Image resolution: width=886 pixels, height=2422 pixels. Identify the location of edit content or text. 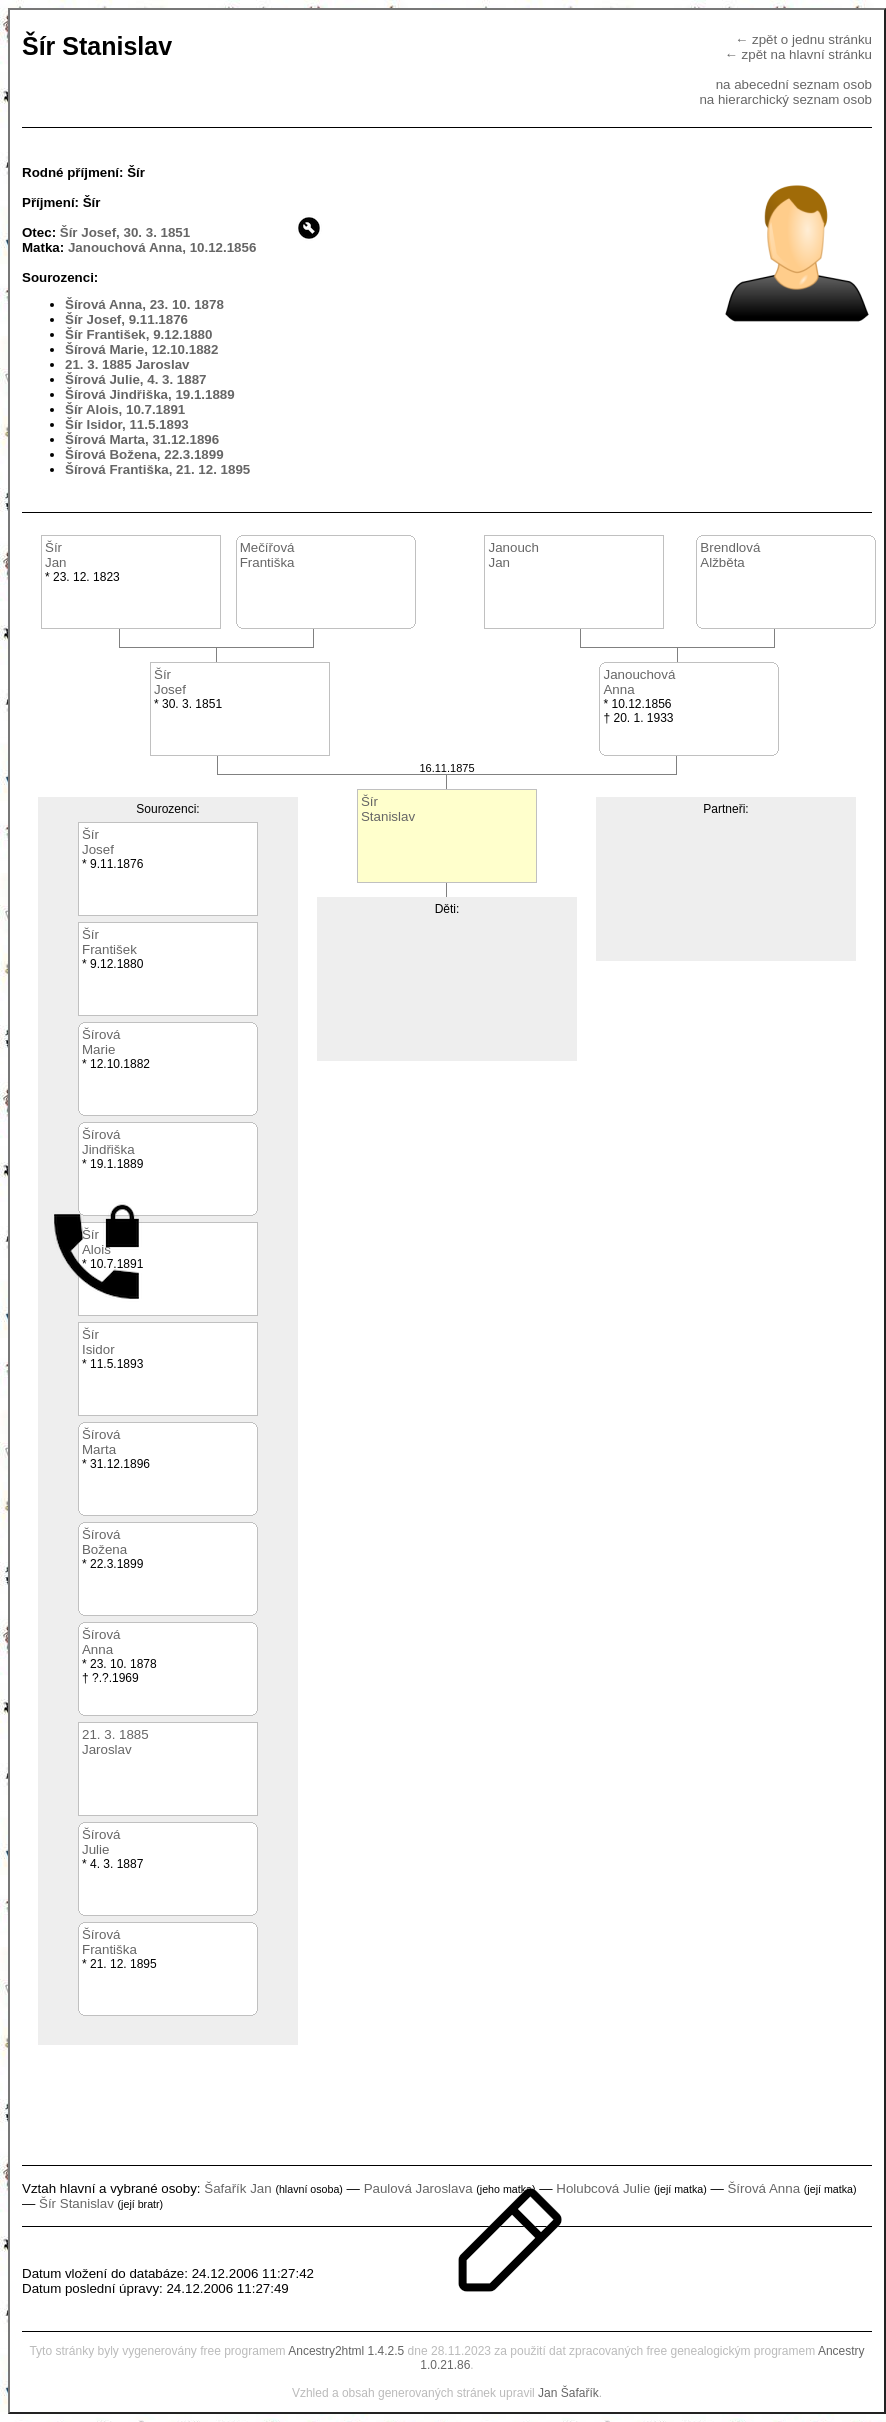
(508, 2242).